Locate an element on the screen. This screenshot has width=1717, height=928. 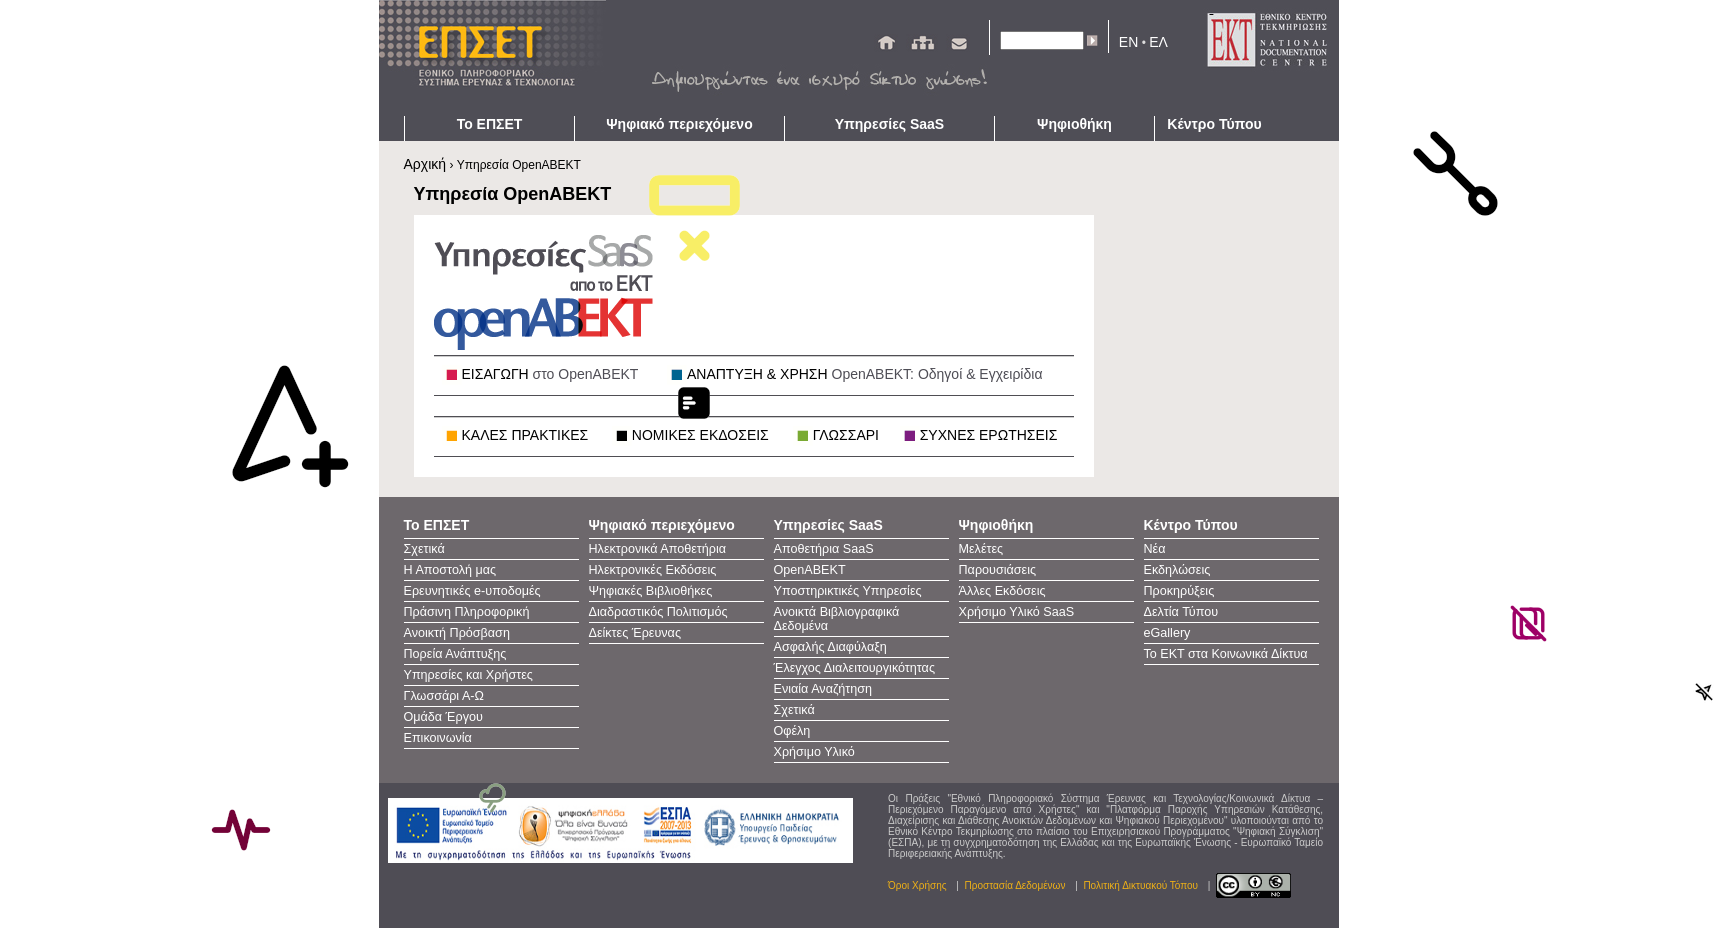
add a new navigation waypoint is located at coordinates (284, 423).